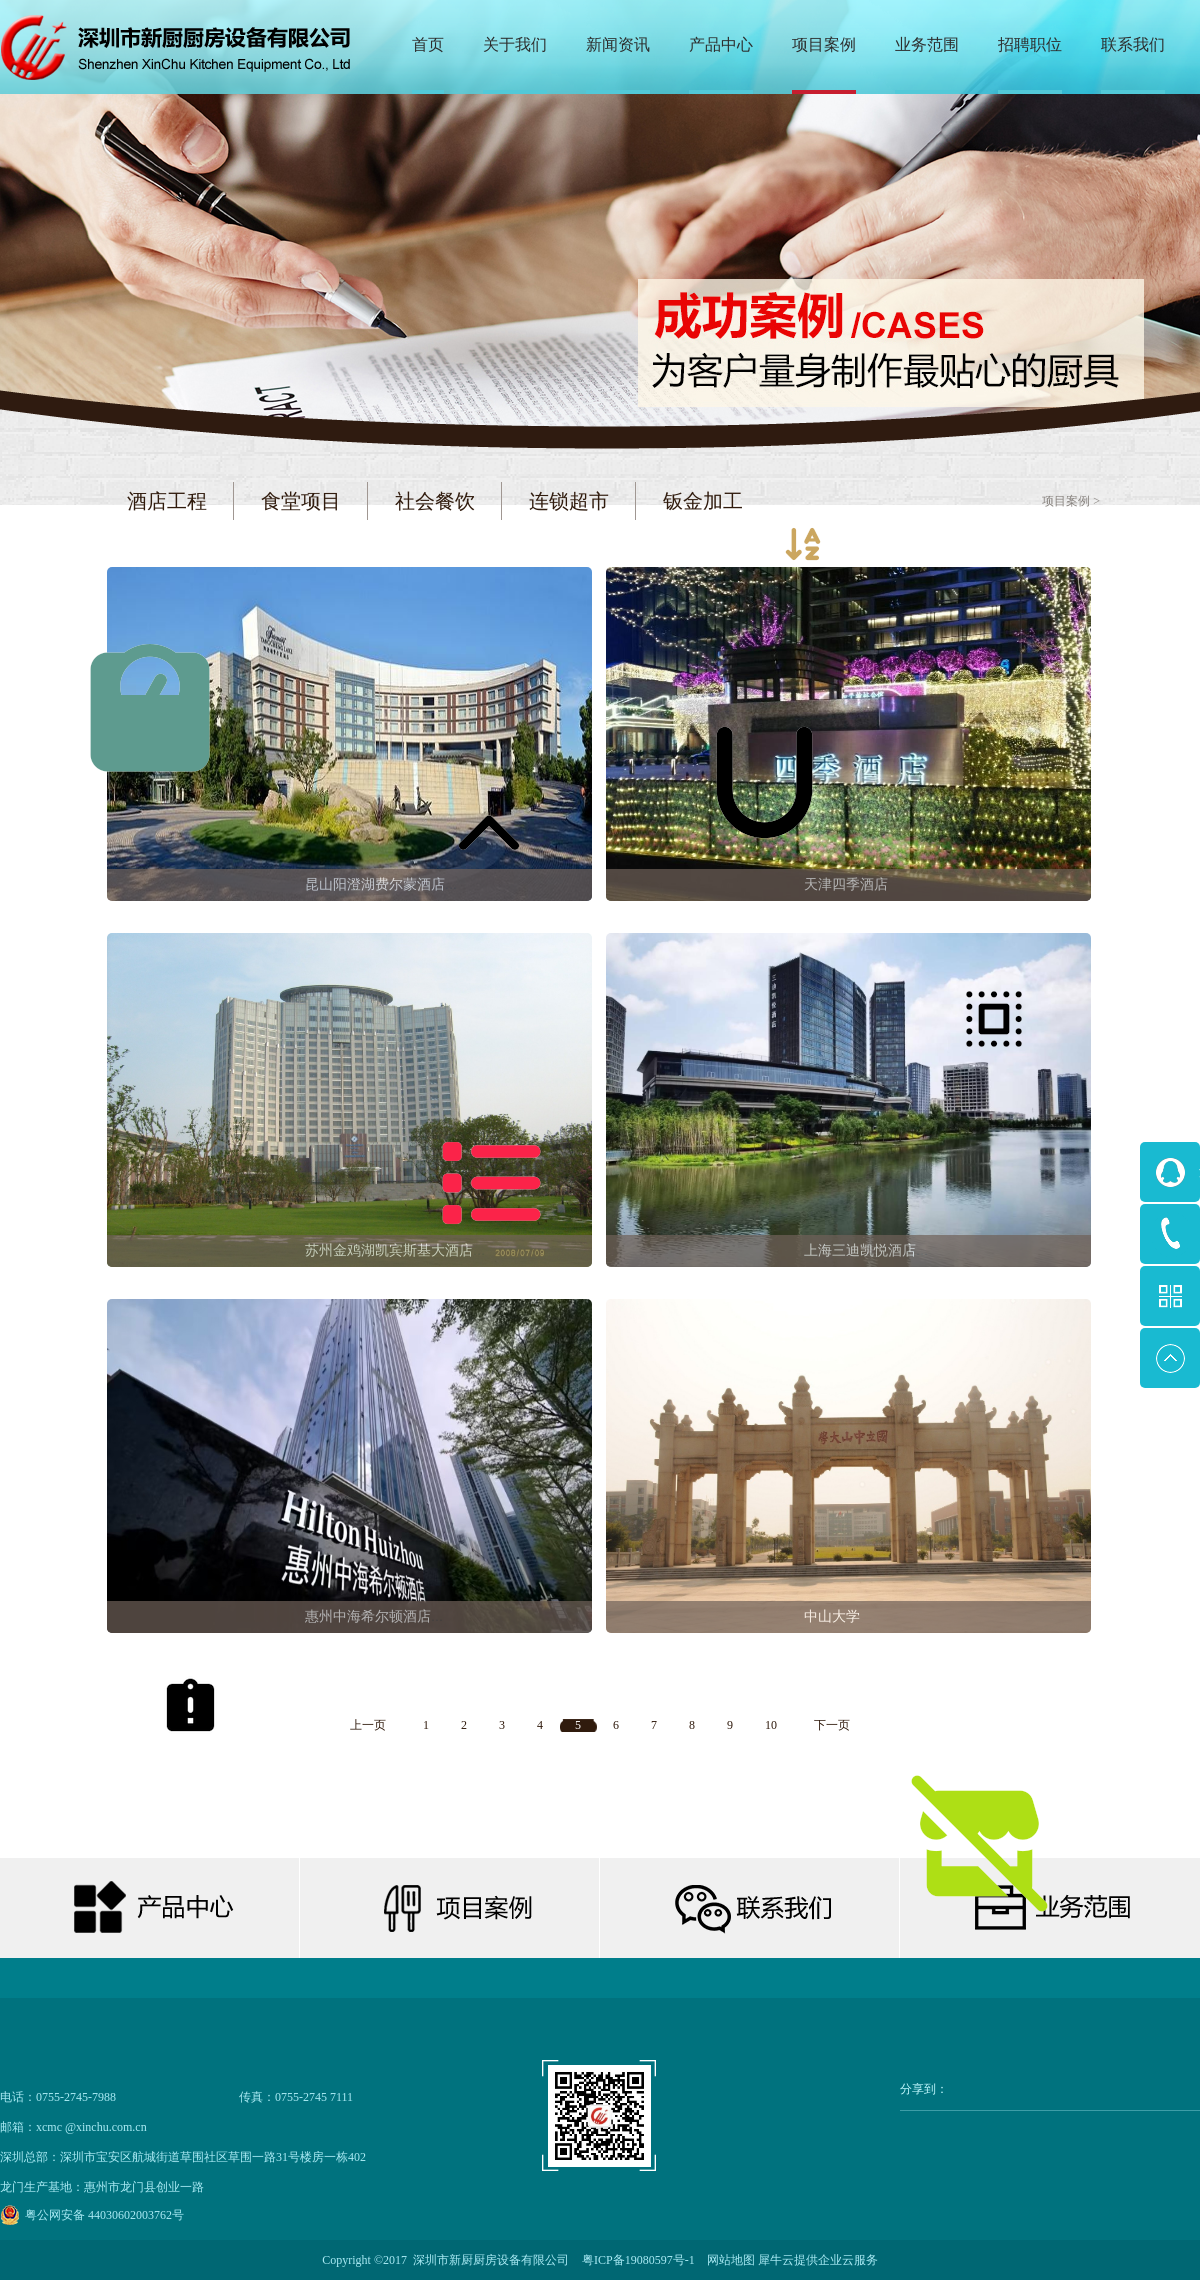  What do you see at coordinates (190, 1707) in the screenshot?
I see `view overdue or late assignments` at bounding box center [190, 1707].